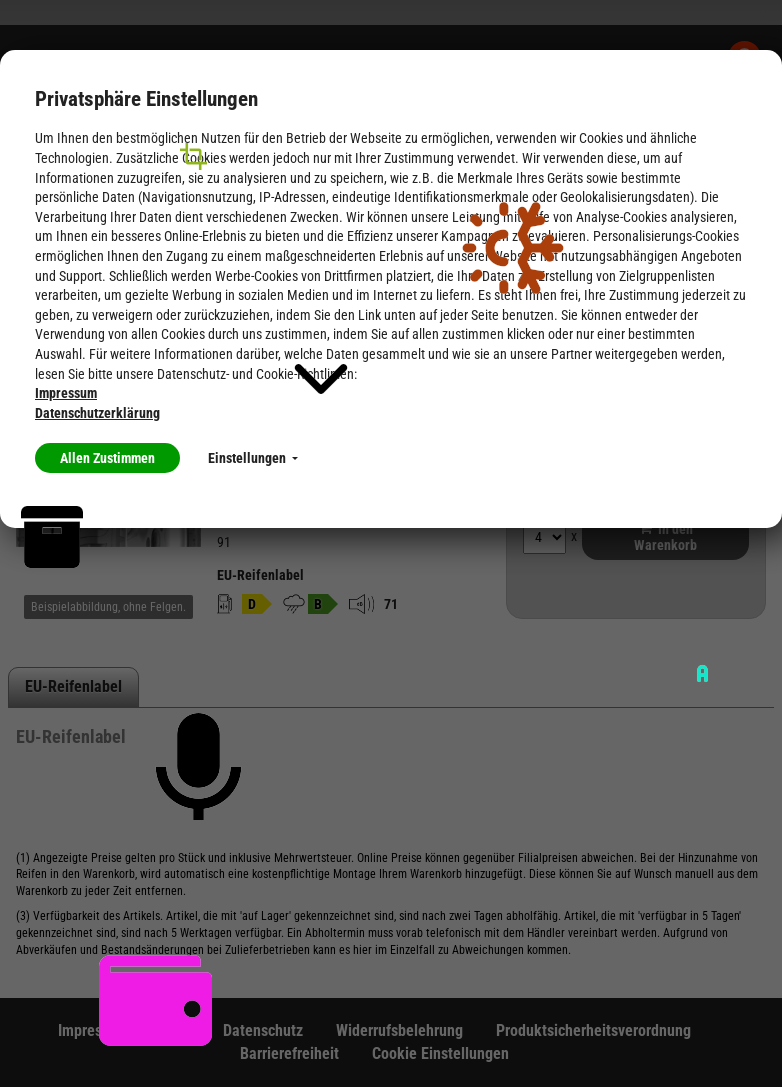  What do you see at coordinates (155, 1000) in the screenshot?
I see `access your wallet or payment methods` at bounding box center [155, 1000].